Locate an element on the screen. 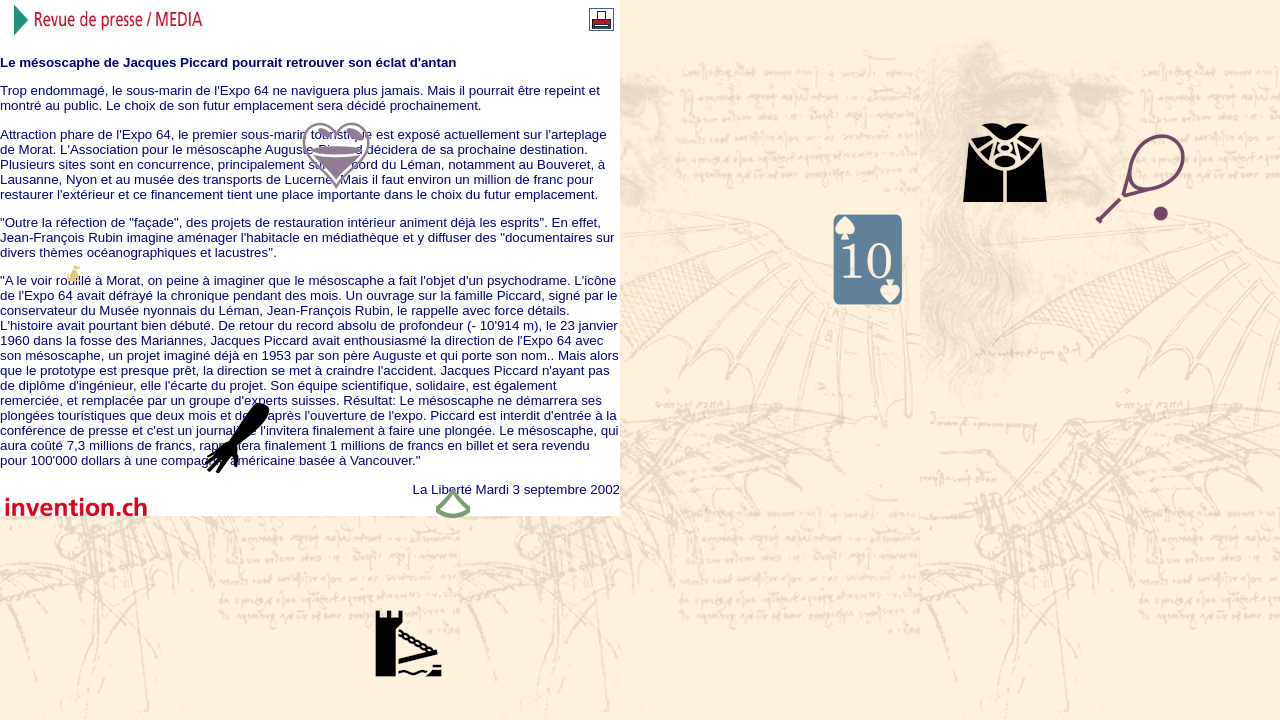 The width and height of the screenshot is (1280, 720). access castle or fortress features in a game is located at coordinates (408, 643).